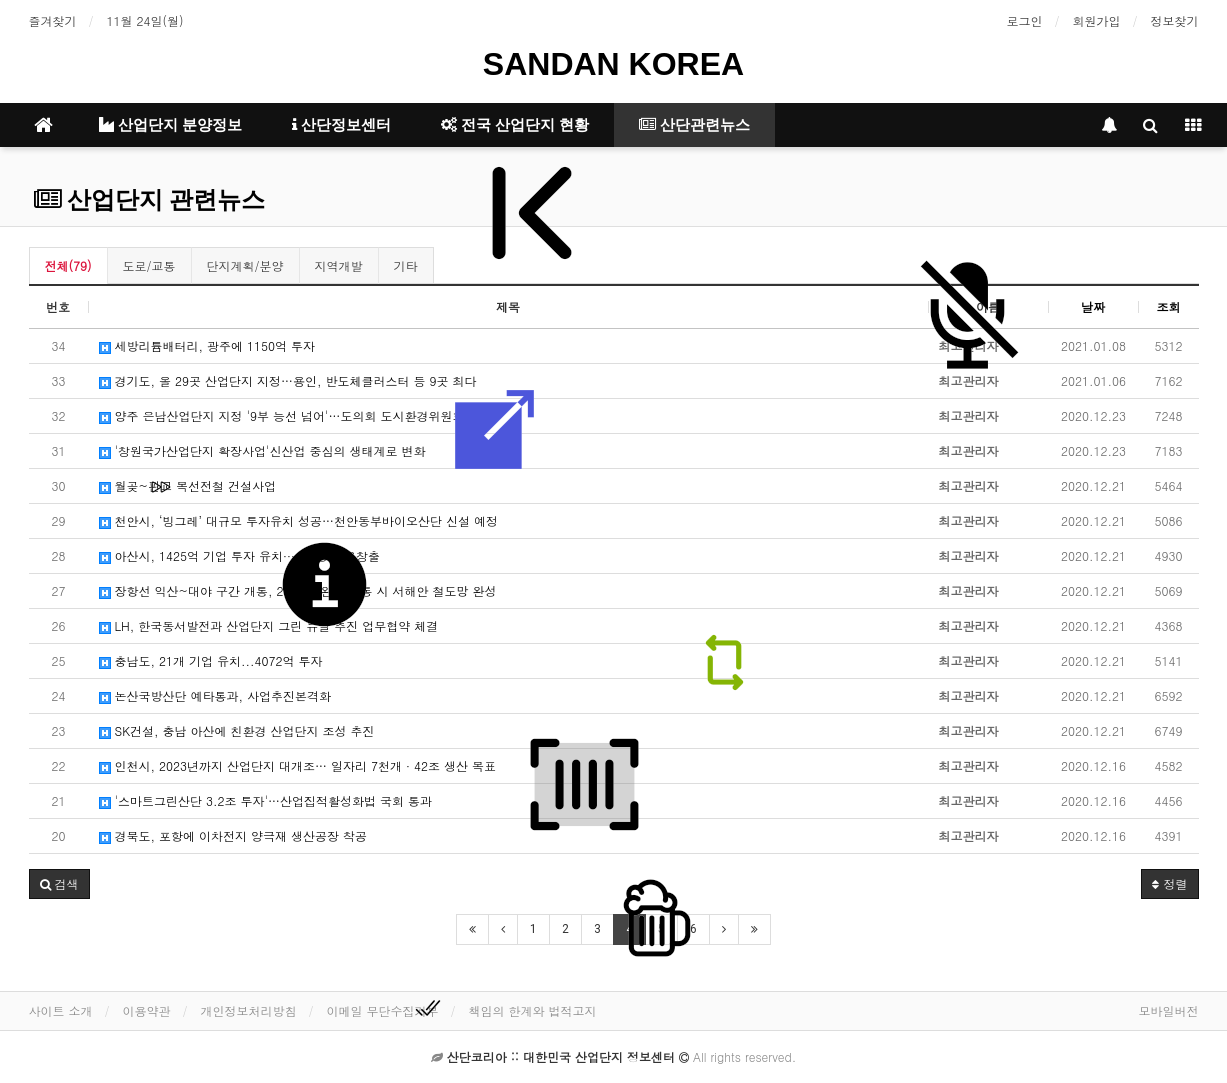 This screenshot has width=1227, height=1083. I want to click on scan a barcode, so click(584, 784).